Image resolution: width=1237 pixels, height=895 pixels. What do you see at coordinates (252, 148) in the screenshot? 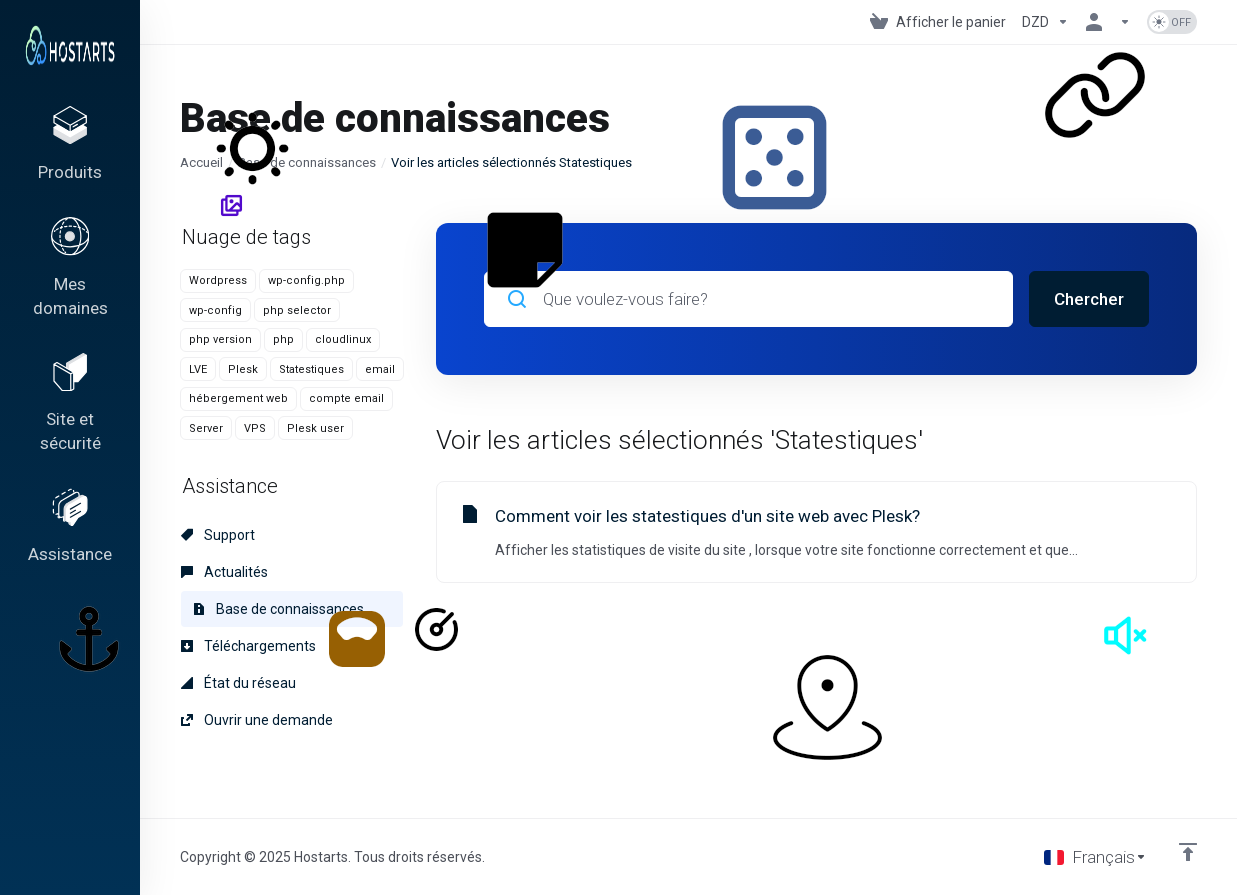
I see `decrease screen brightness` at bounding box center [252, 148].